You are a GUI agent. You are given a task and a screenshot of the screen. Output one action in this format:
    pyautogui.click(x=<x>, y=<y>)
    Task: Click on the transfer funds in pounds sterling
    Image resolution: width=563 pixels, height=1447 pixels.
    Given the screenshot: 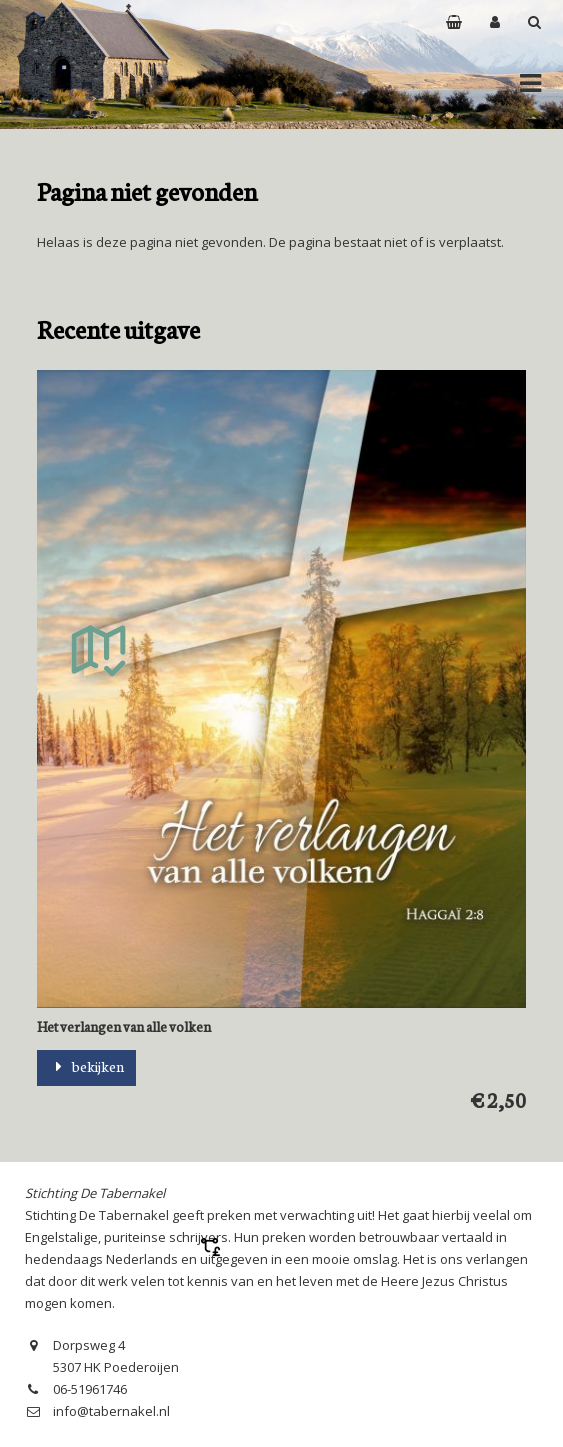 What is the action you would take?
    pyautogui.click(x=210, y=1247)
    